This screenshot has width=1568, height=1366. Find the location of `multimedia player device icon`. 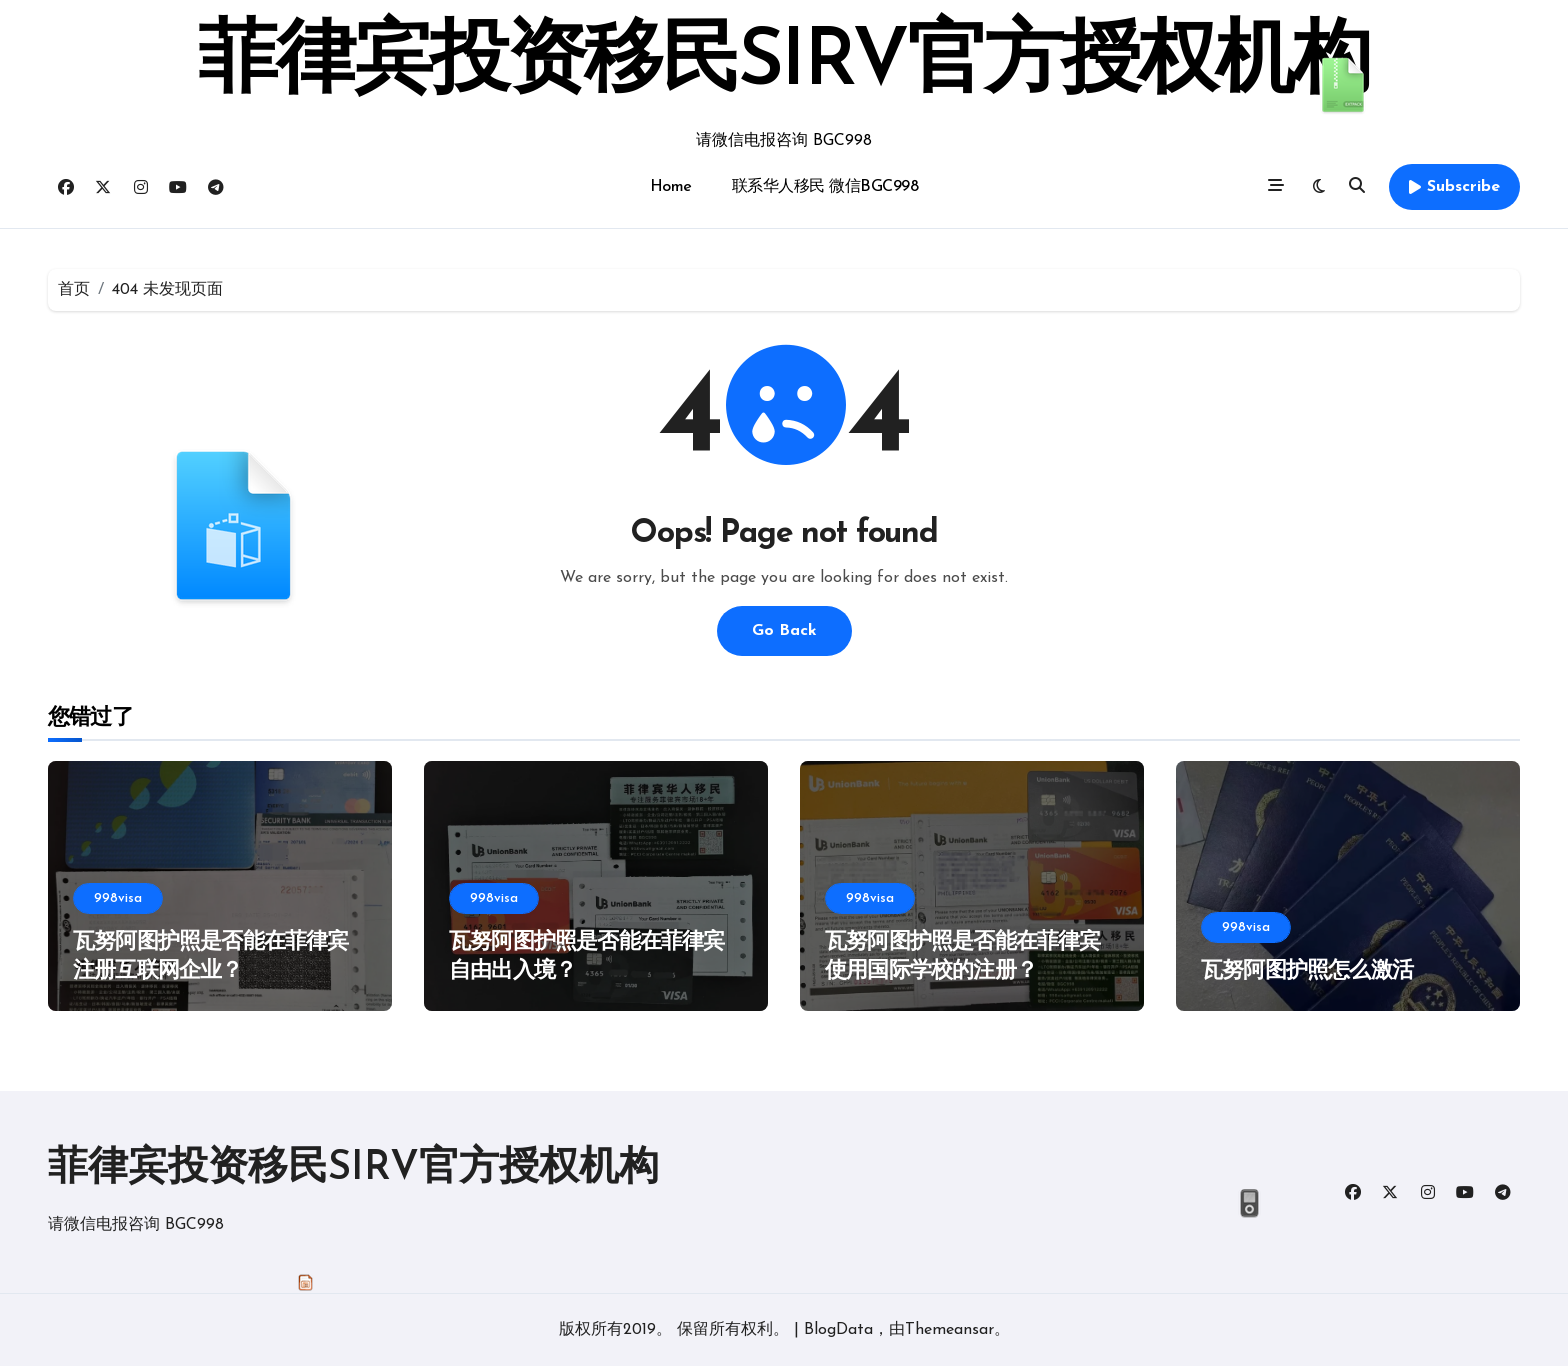

multimedia player device icon is located at coordinates (1249, 1203).